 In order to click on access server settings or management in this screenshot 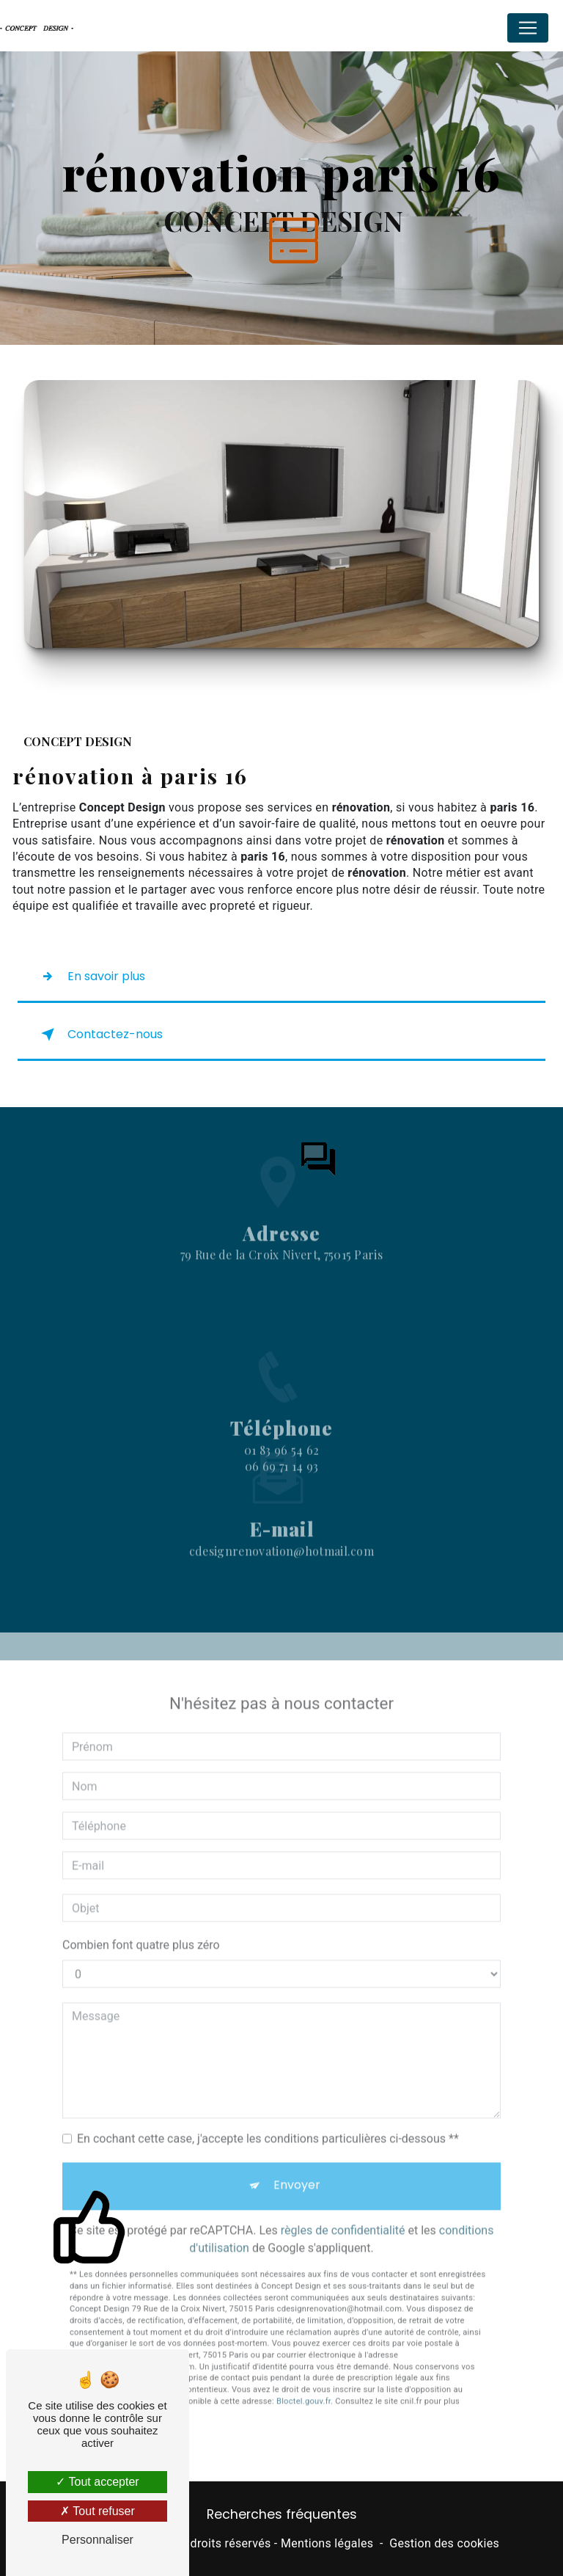, I will do `click(293, 241)`.